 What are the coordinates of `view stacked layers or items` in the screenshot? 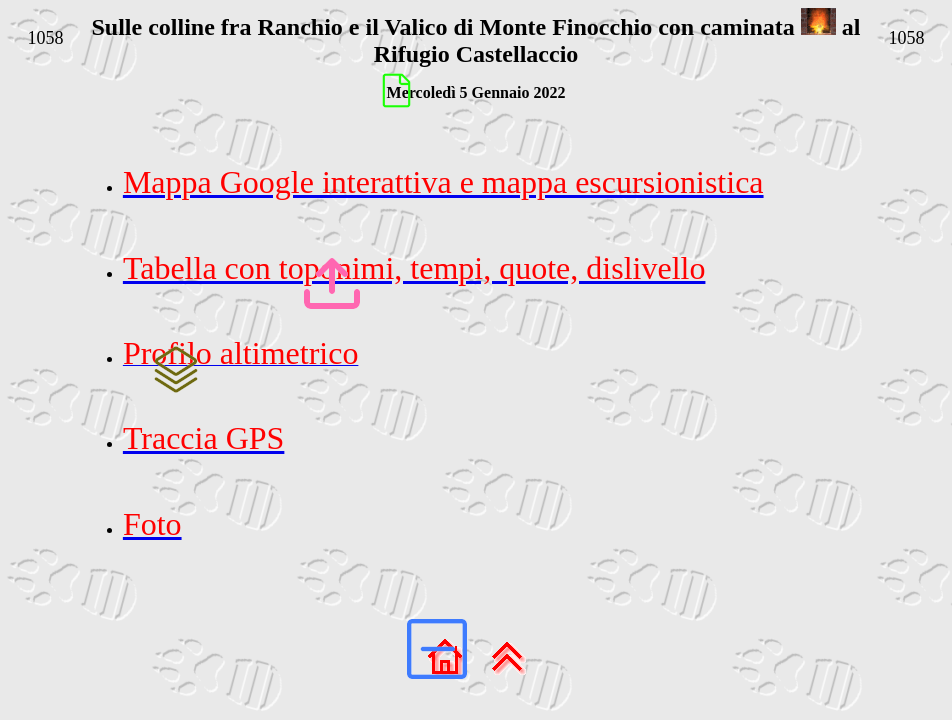 It's located at (176, 369).